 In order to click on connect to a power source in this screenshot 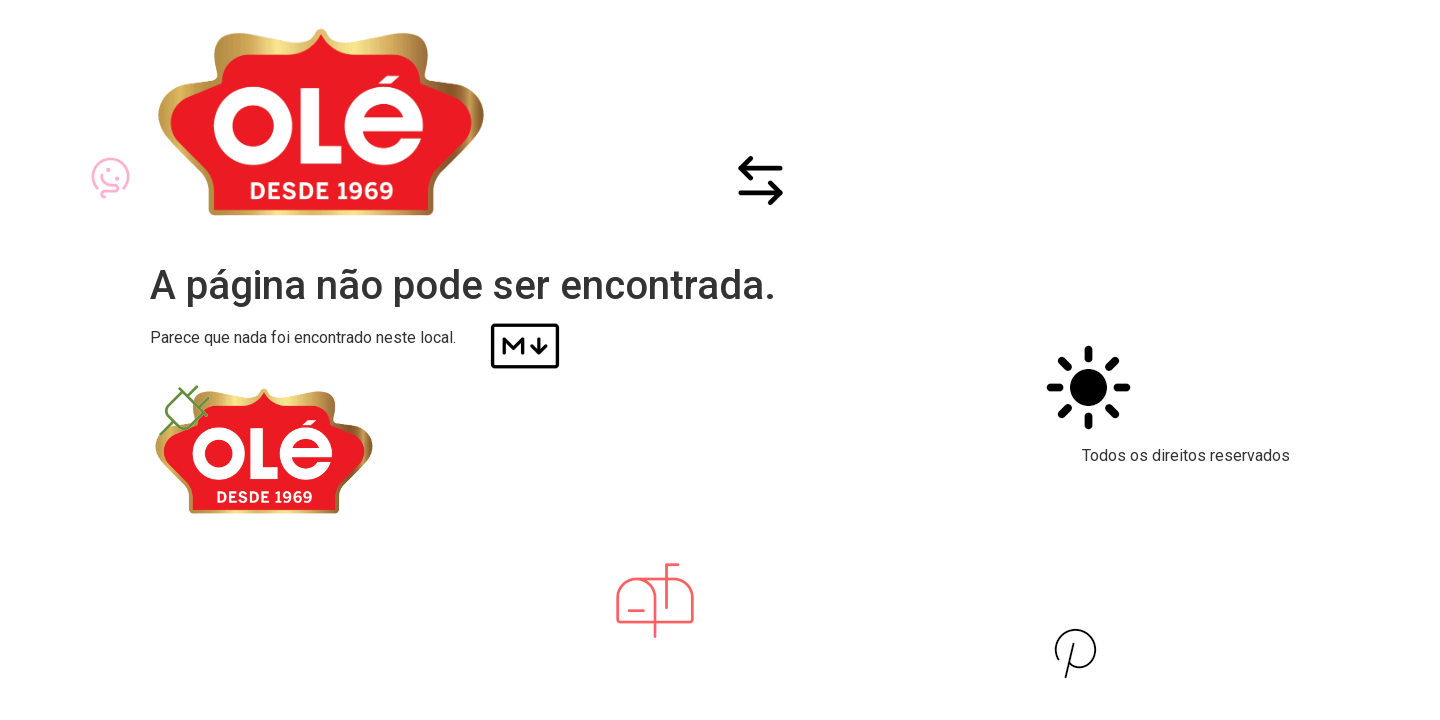, I will do `click(183, 411)`.